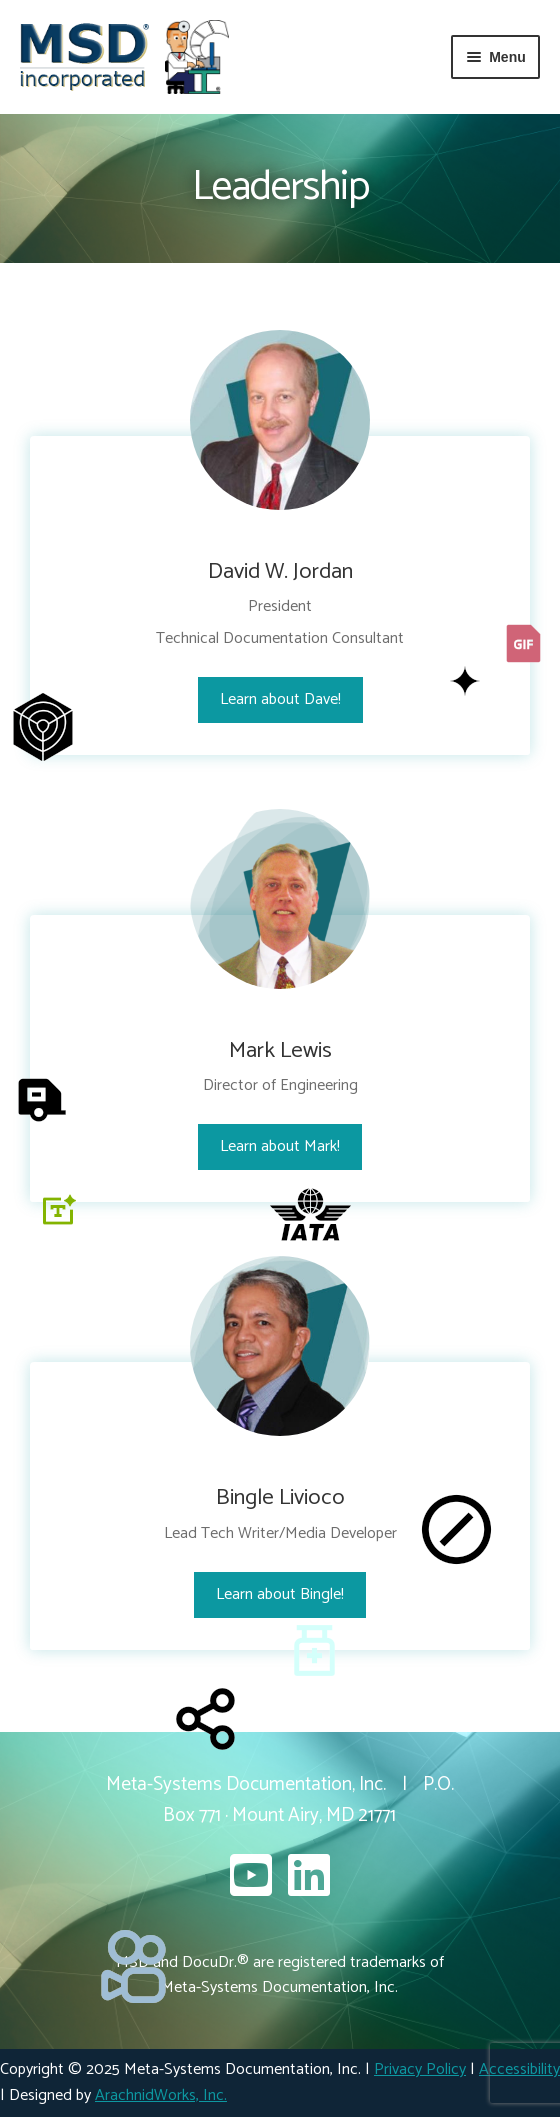  What do you see at coordinates (456, 1529) in the screenshot?
I see `indicates a prohibited or forbidden action` at bounding box center [456, 1529].